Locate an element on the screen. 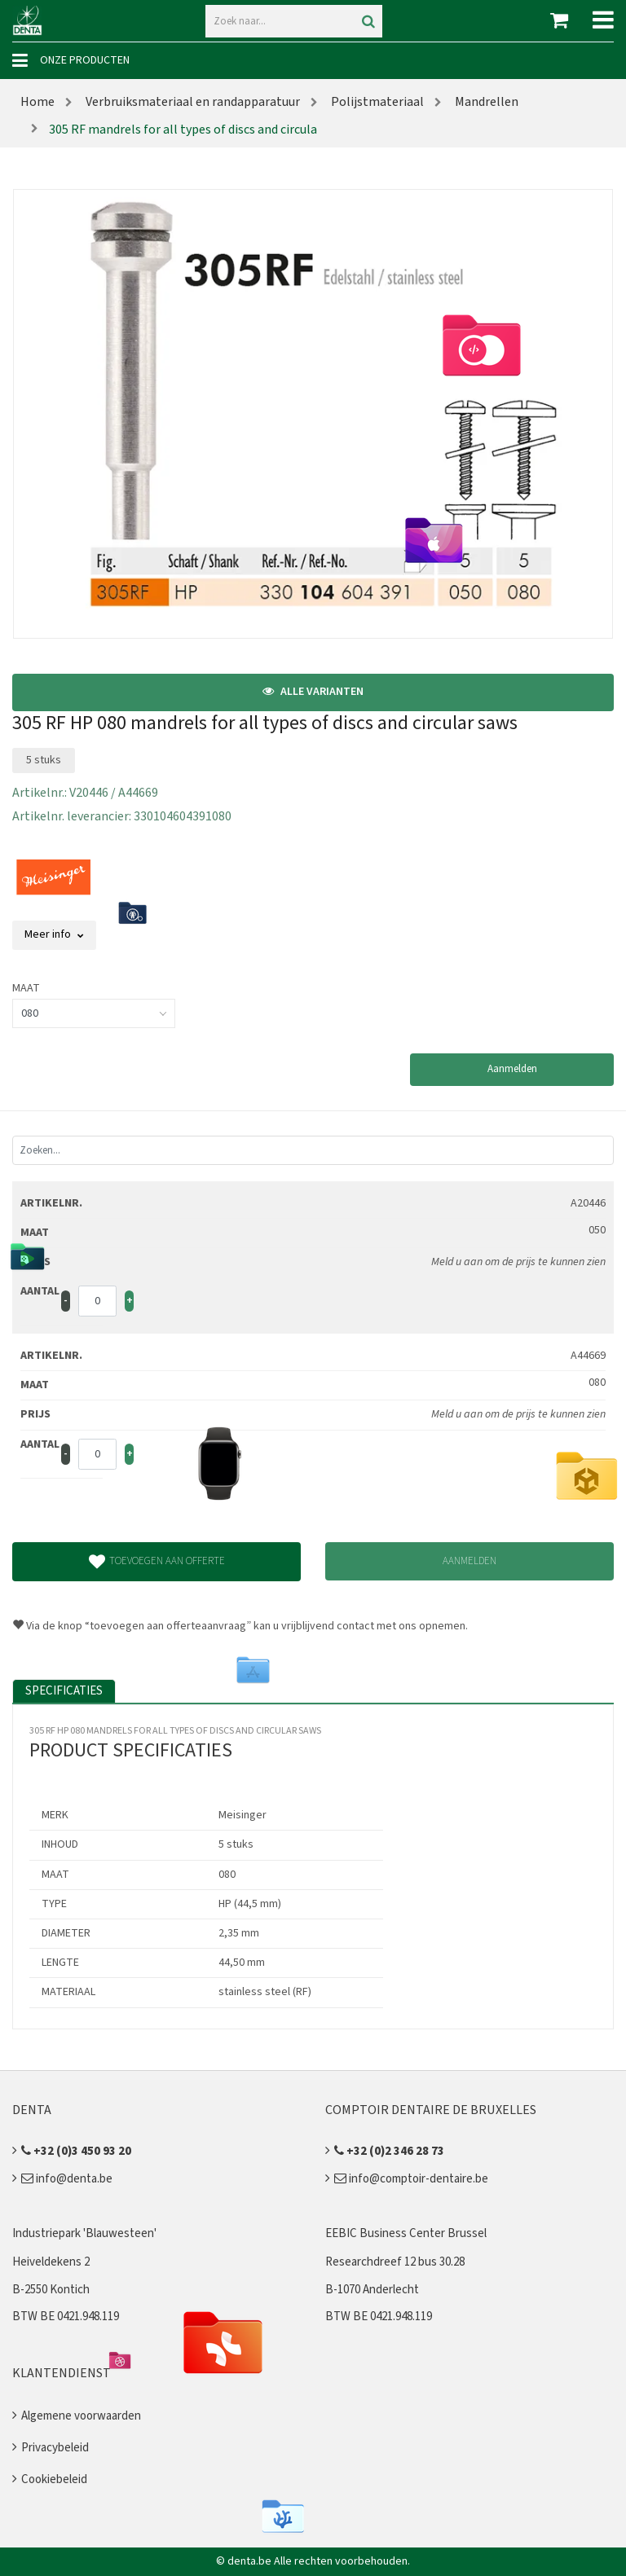  open the applications folder is located at coordinates (253, 1669).